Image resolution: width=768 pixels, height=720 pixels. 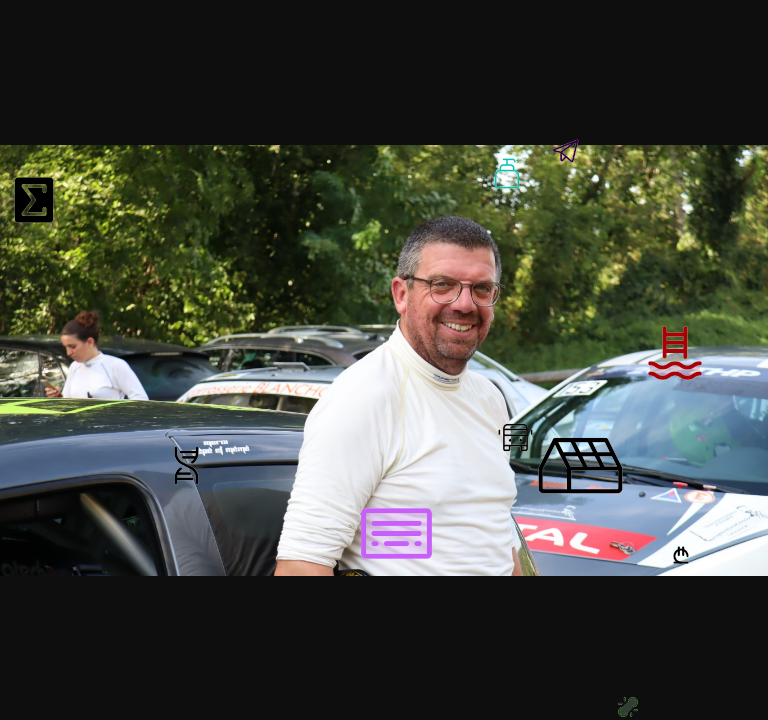 What do you see at coordinates (580, 468) in the screenshot?
I see `view solar panel or renewable energy settings` at bounding box center [580, 468].